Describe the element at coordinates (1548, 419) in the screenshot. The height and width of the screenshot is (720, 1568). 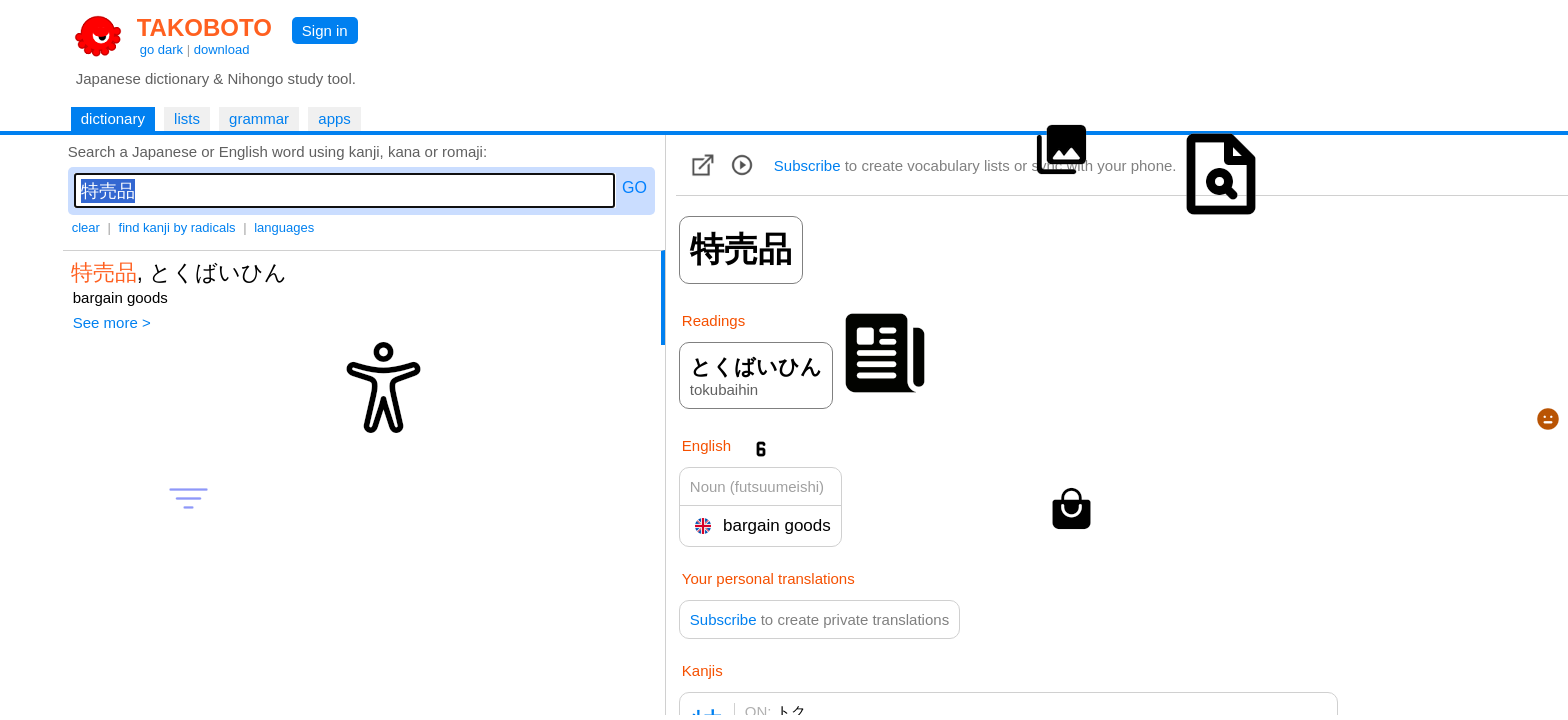
I see `indicate neutral or no mood selected` at that location.